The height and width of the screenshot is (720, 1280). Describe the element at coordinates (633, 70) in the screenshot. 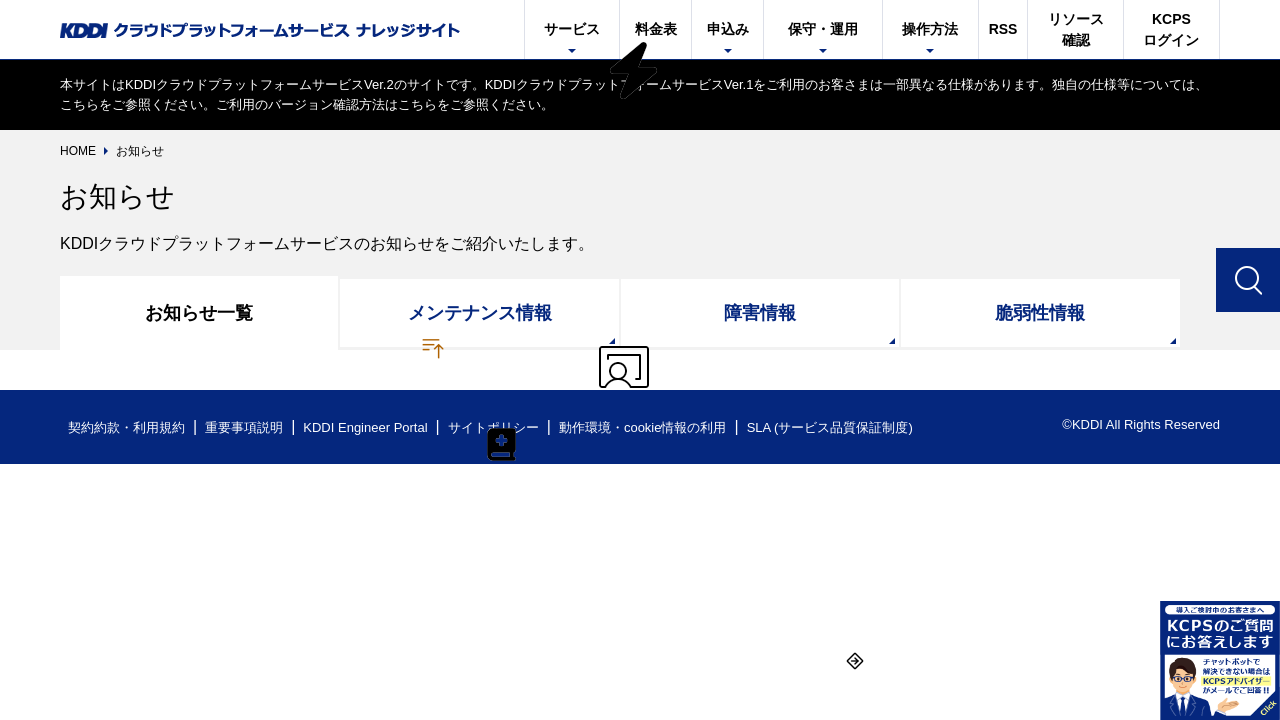

I see `indicates quick actions or flash features` at that location.